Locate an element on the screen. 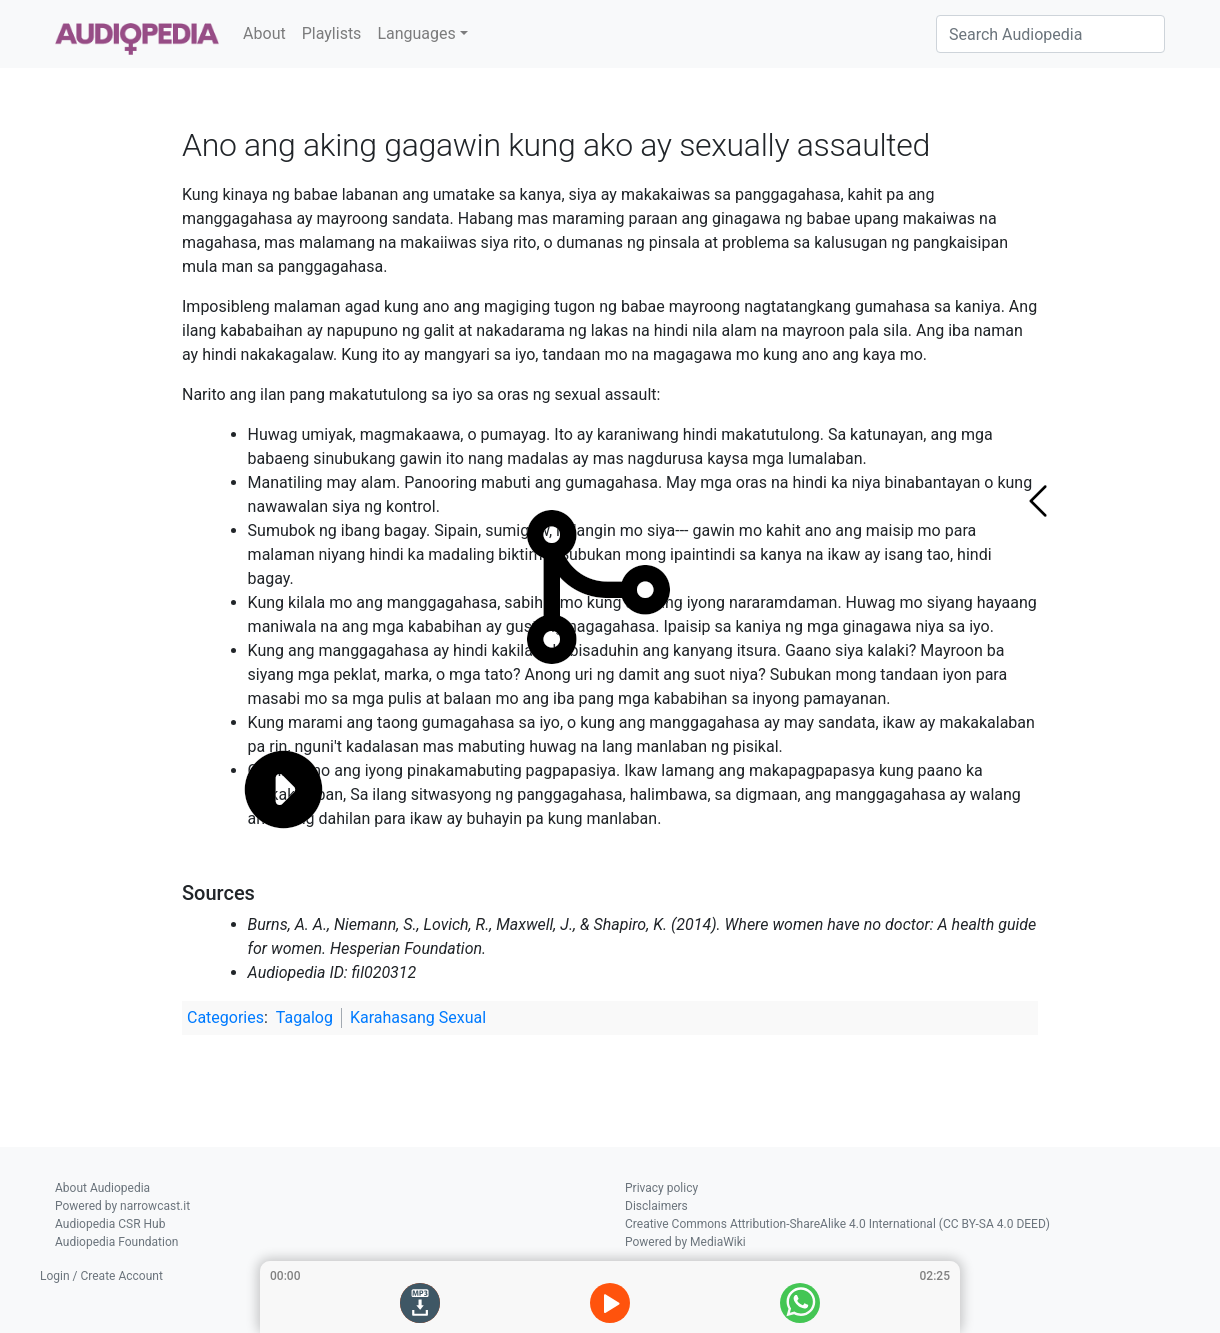  play media or video content is located at coordinates (283, 789).